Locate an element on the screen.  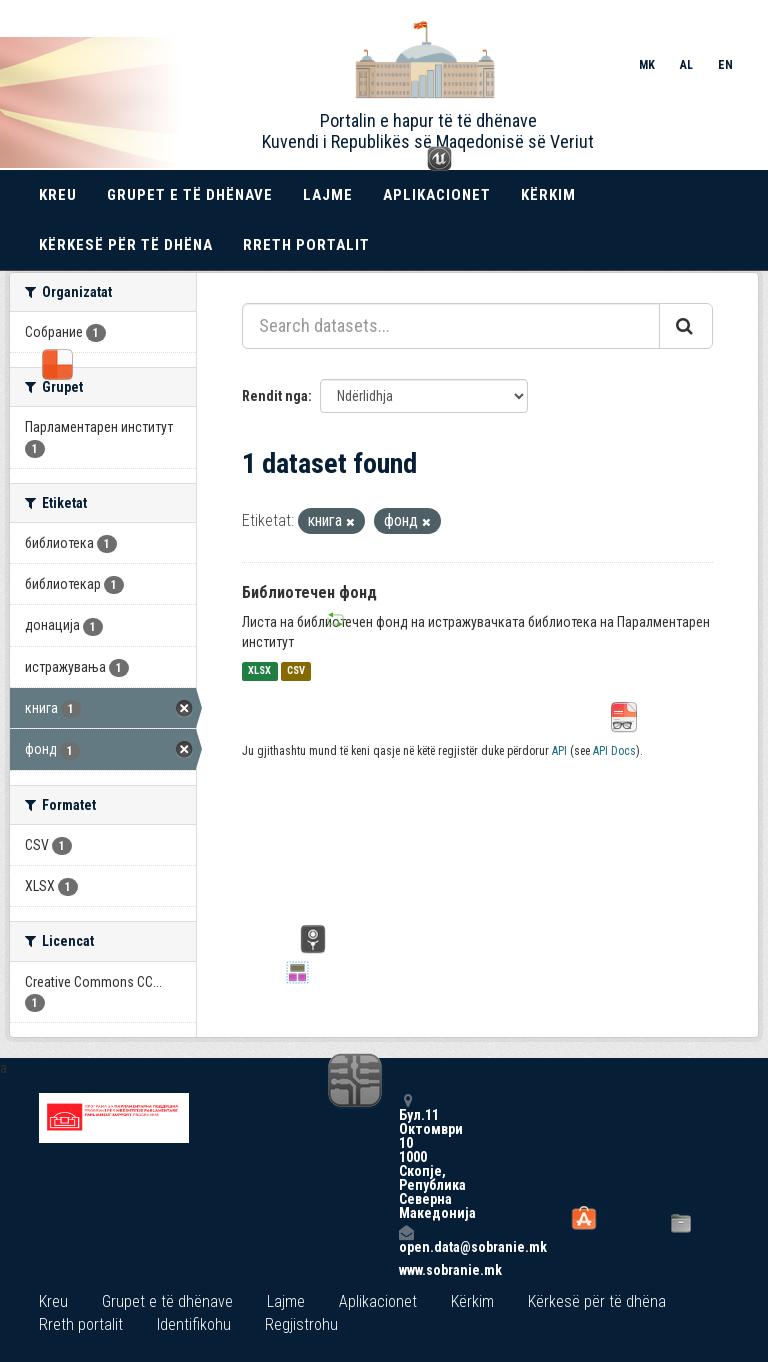
sync or refresh mail messages is located at coordinates (335, 619).